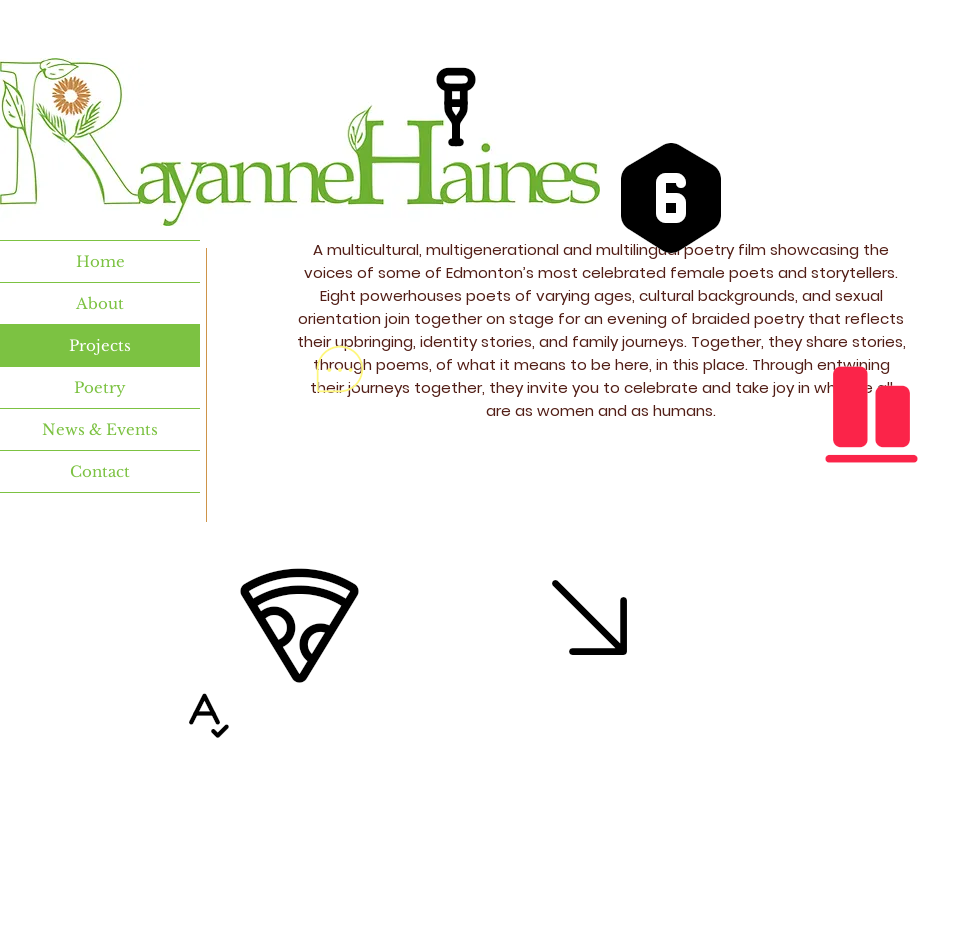 The height and width of the screenshot is (946, 980). I want to click on indicates step 6 in a multi-step process, so click(671, 198).